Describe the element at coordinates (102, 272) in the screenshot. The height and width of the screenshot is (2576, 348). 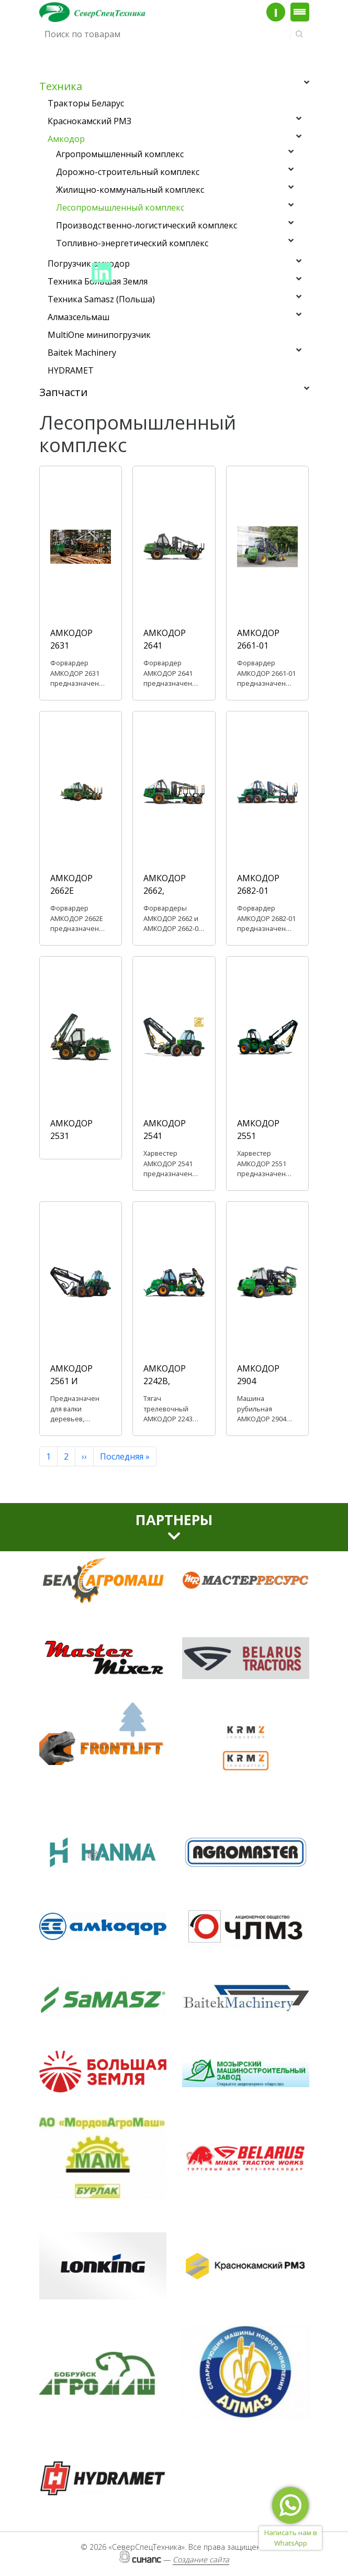
I see `open LinkedIn app or website` at that location.